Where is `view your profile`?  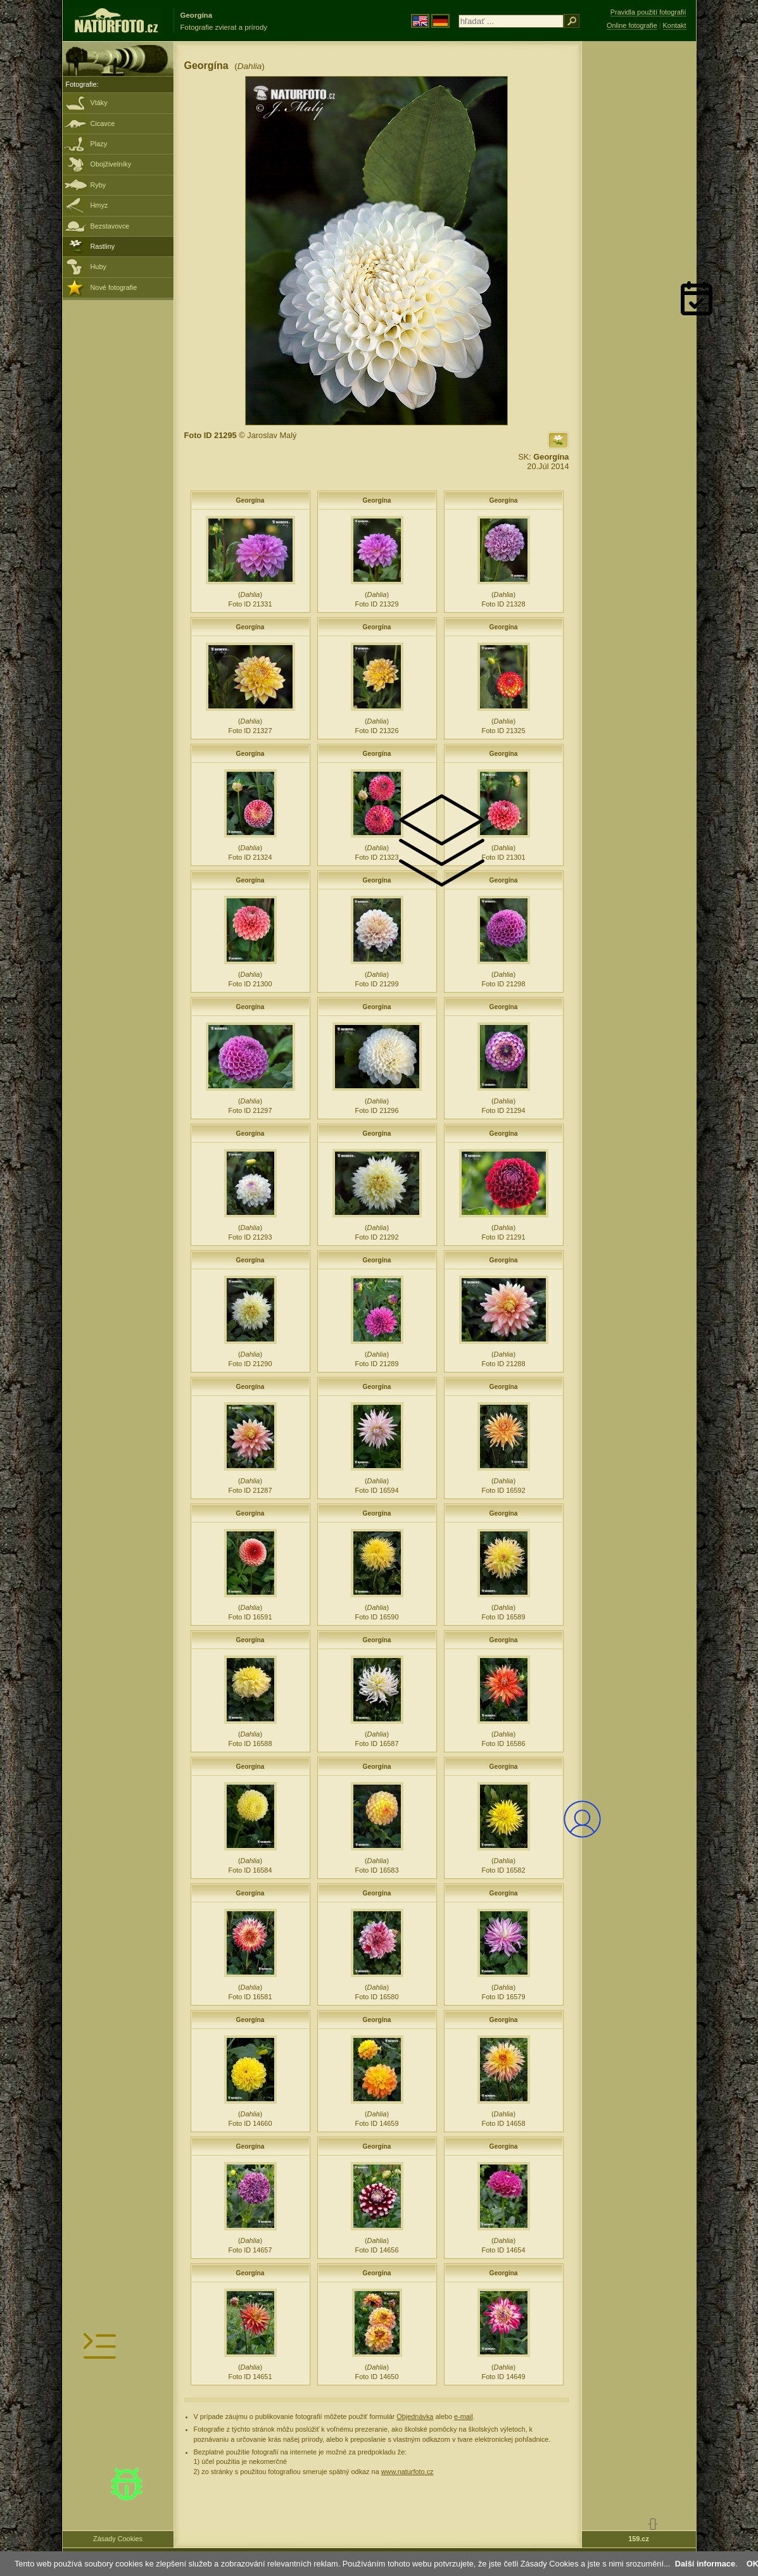
view your profile is located at coordinates (582, 1819).